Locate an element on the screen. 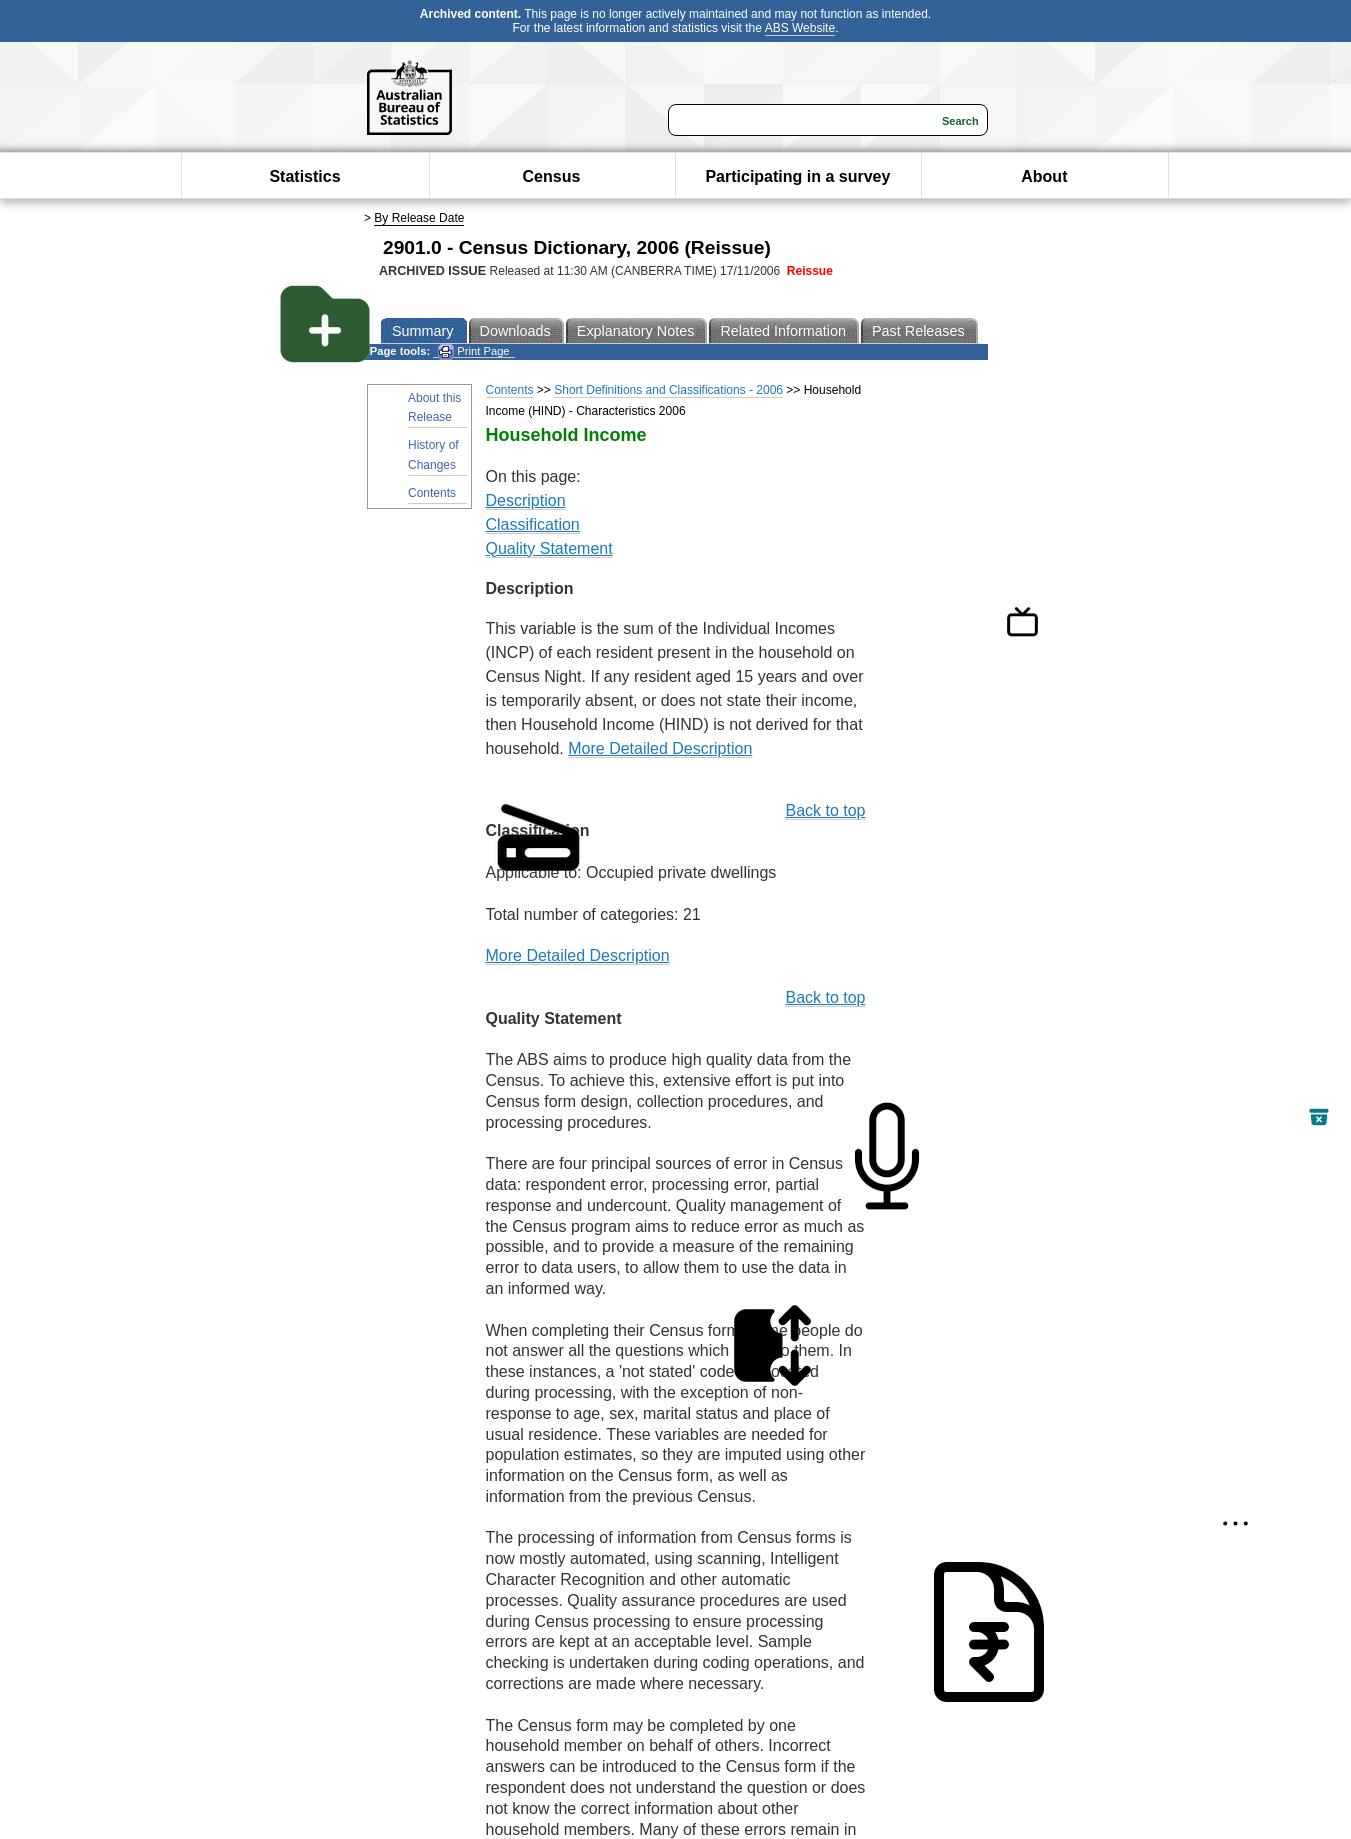 The width and height of the screenshot is (1351, 1839). access more options or actions is located at coordinates (1235, 1523).